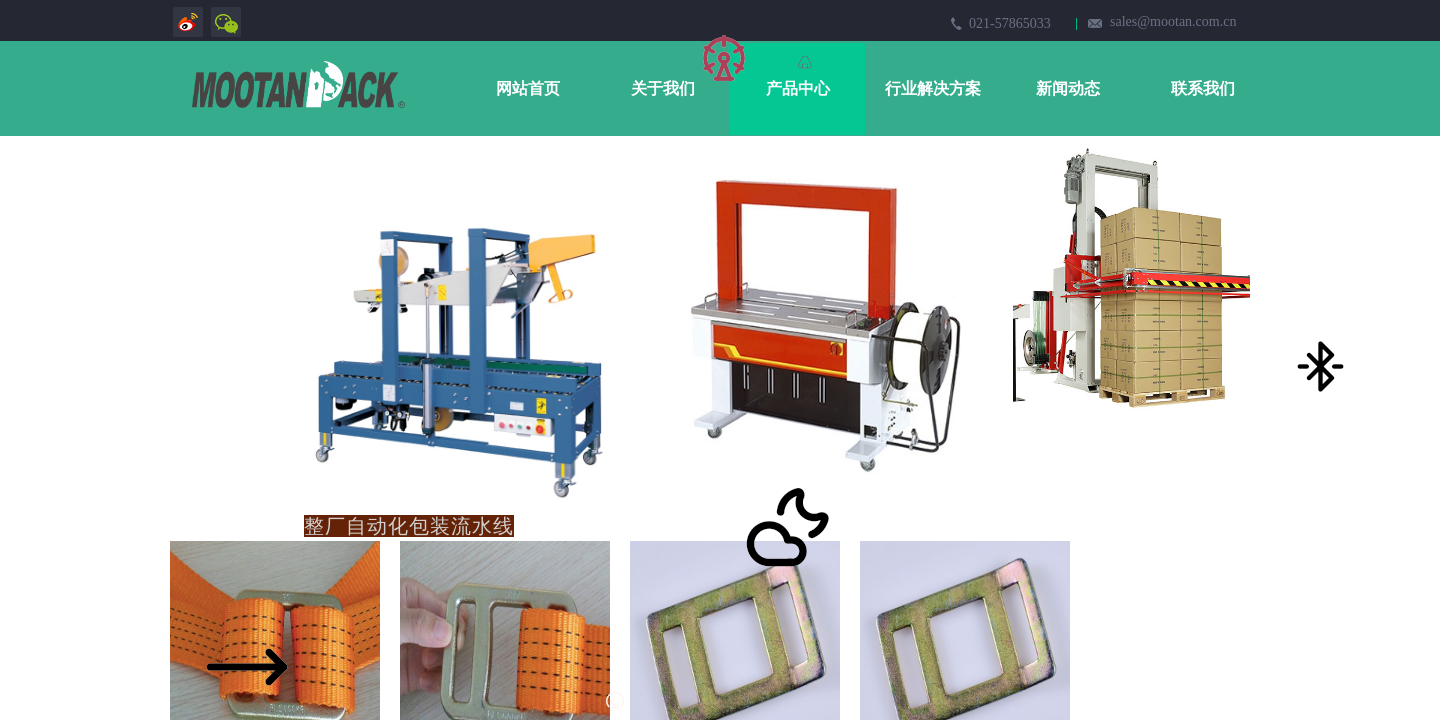 This screenshot has height=720, width=1440. What do you see at coordinates (805, 62) in the screenshot?
I see `browse Japanese food options` at bounding box center [805, 62].